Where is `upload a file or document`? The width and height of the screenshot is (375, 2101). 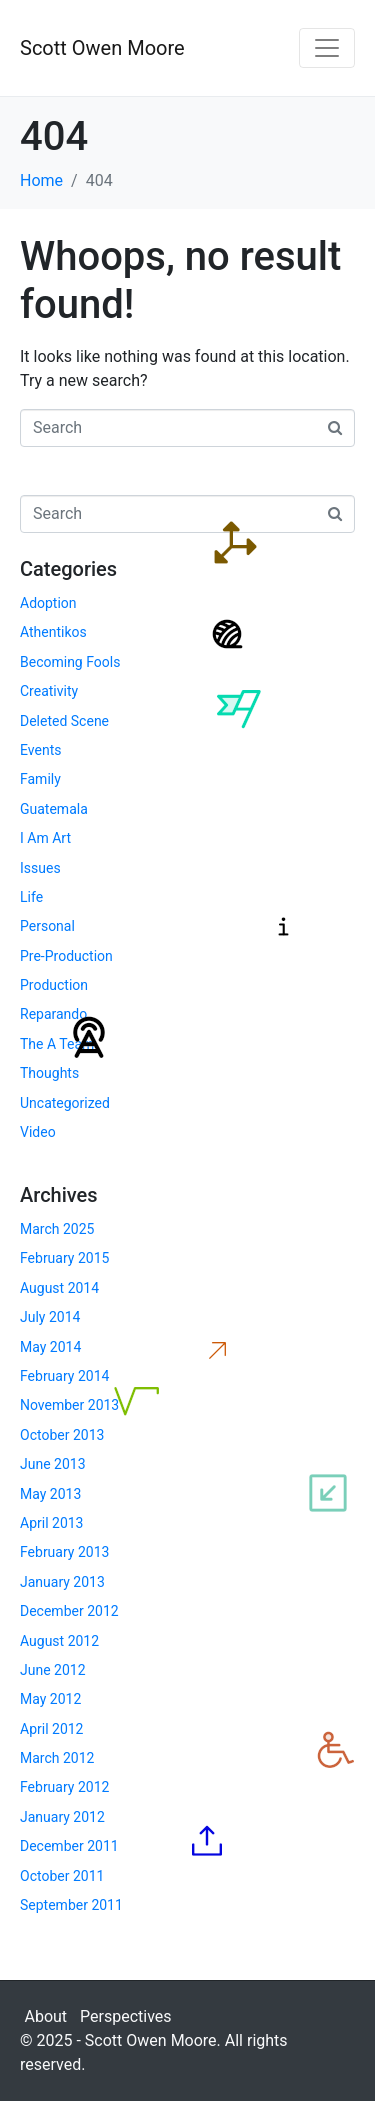
upload a file or document is located at coordinates (207, 1842).